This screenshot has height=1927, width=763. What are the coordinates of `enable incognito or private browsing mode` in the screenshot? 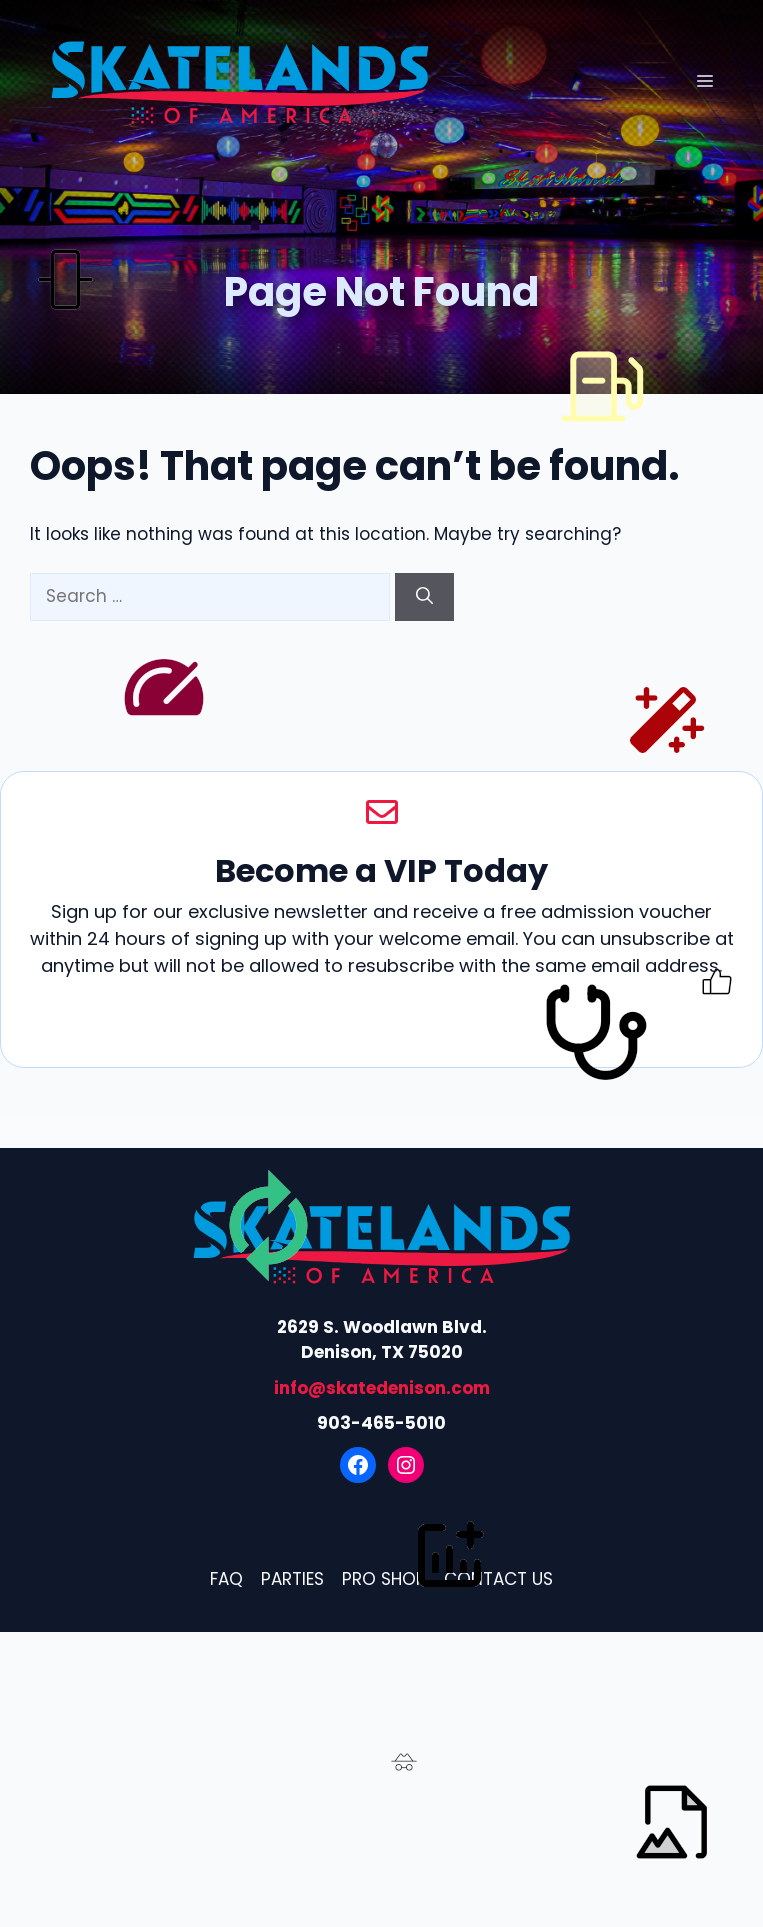 It's located at (404, 1762).